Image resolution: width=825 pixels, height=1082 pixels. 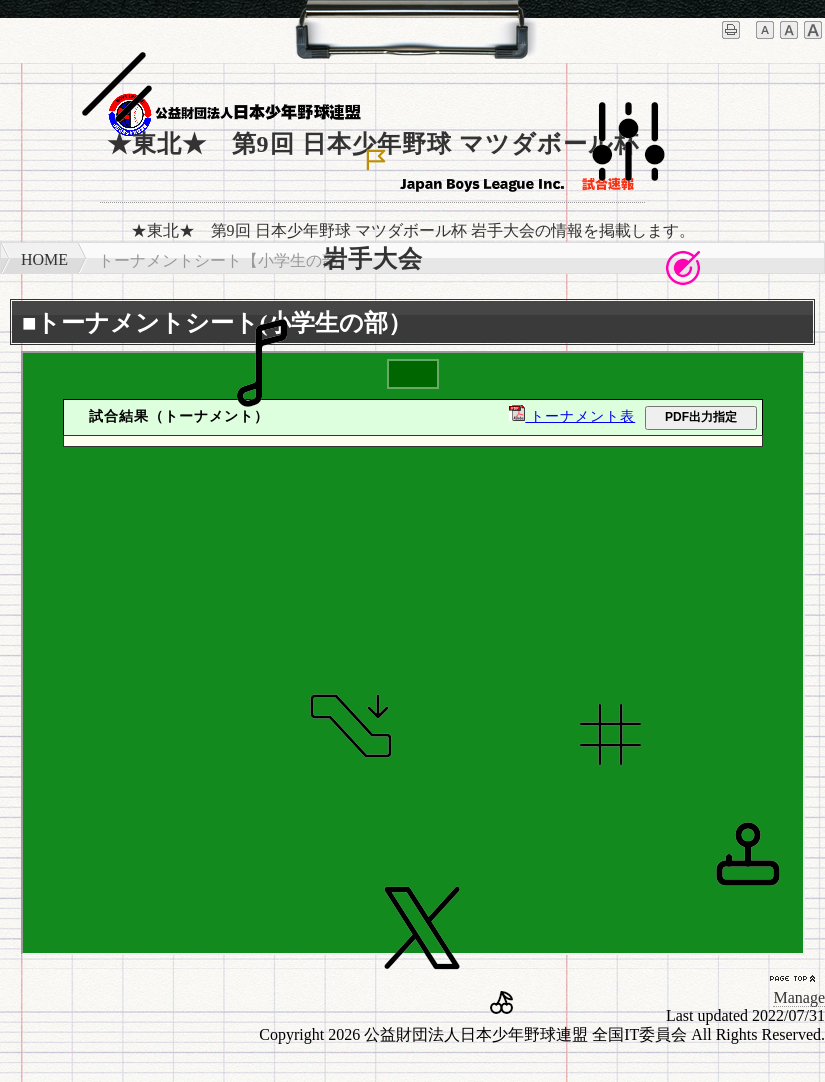 I want to click on play or access music, so click(x=262, y=363).